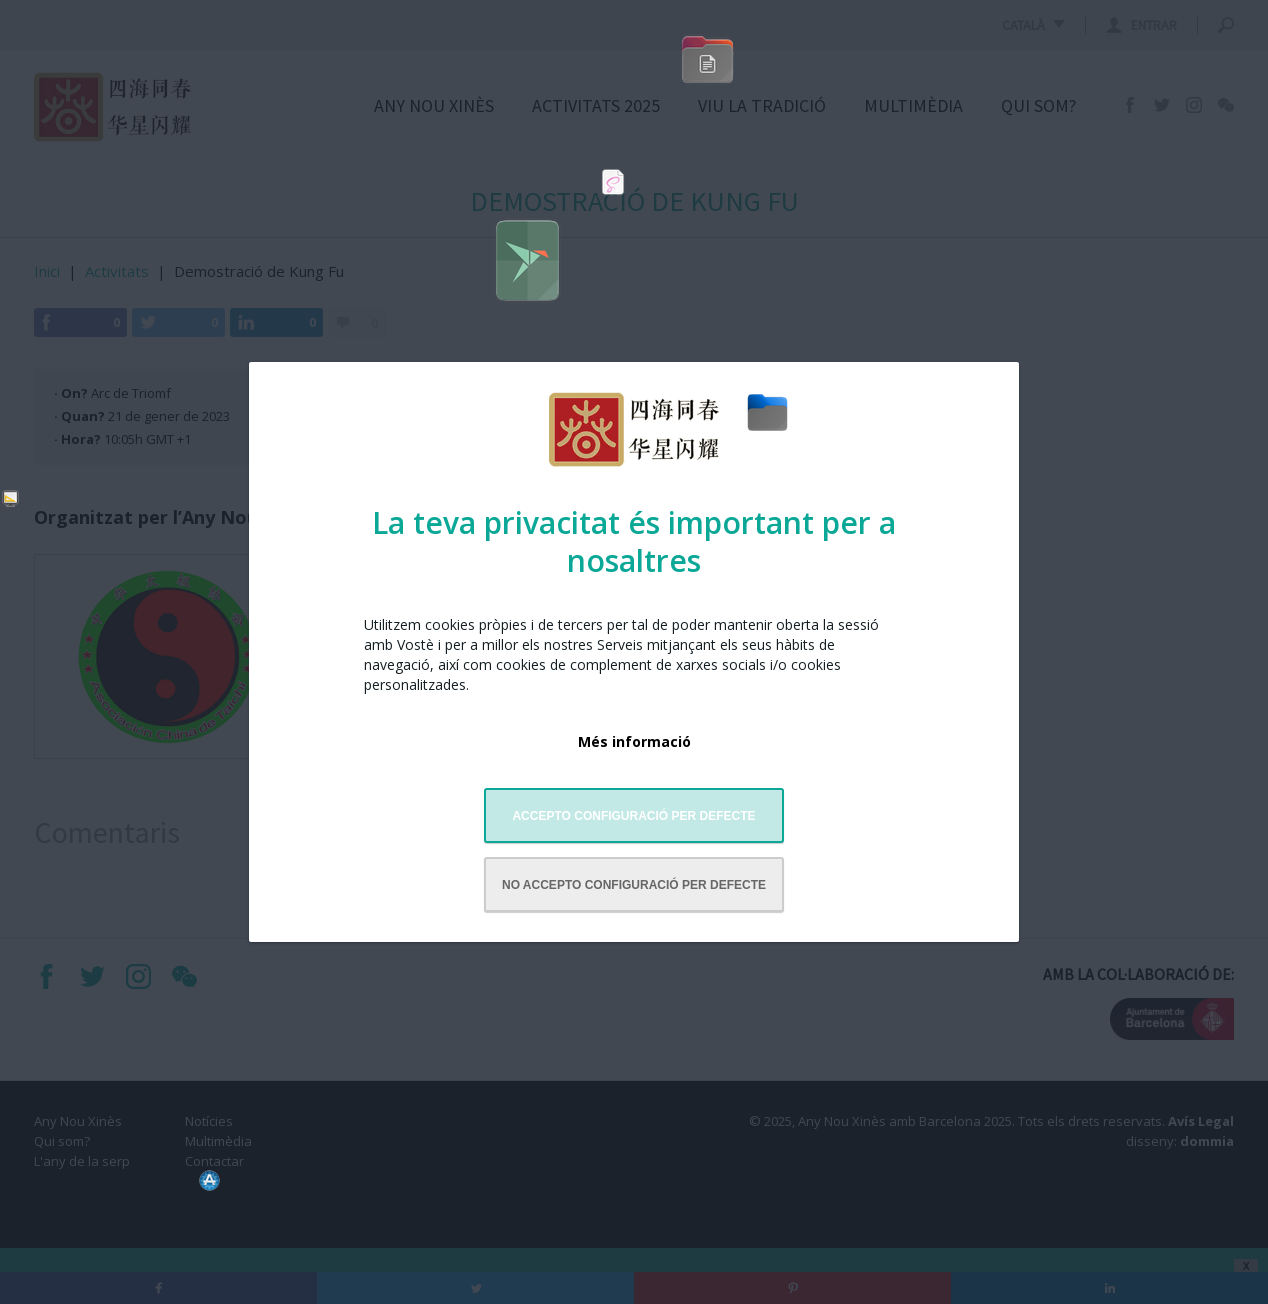 The height and width of the screenshot is (1304, 1268). What do you see at coordinates (613, 182) in the screenshot?
I see `scss stylesheet file` at bounding box center [613, 182].